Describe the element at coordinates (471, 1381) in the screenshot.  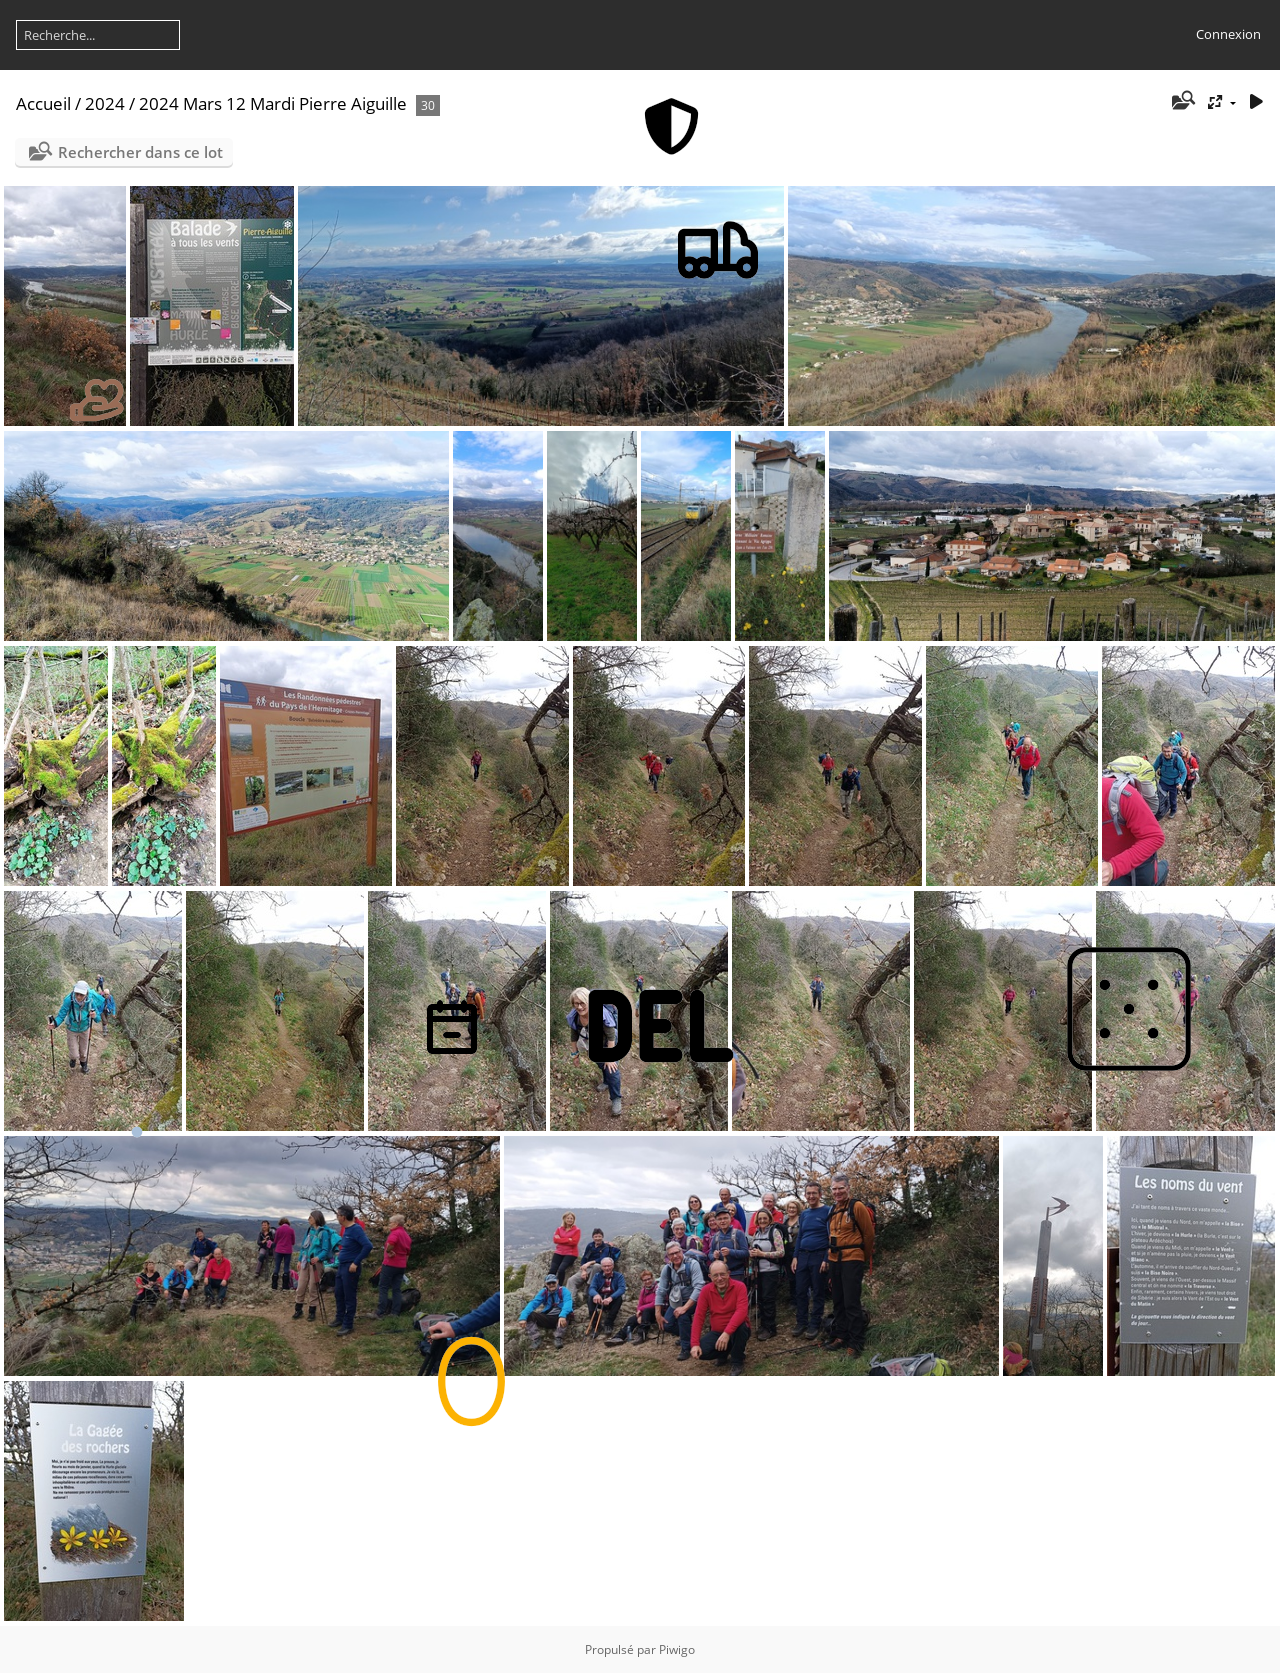
I see `indicates zero or no items` at that location.